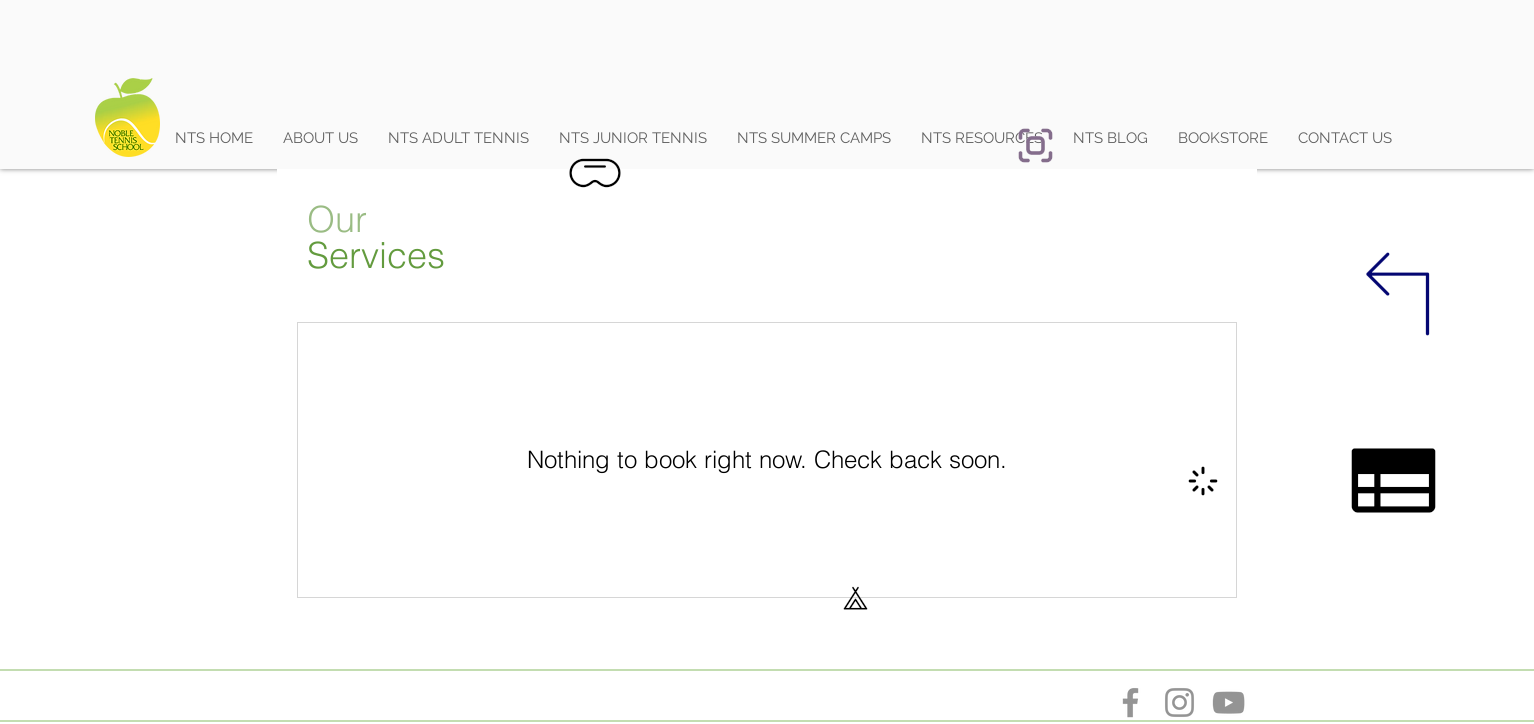 This screenshot has height=724, width=1534. I want to click on view data in table format, so click(1393, 480).